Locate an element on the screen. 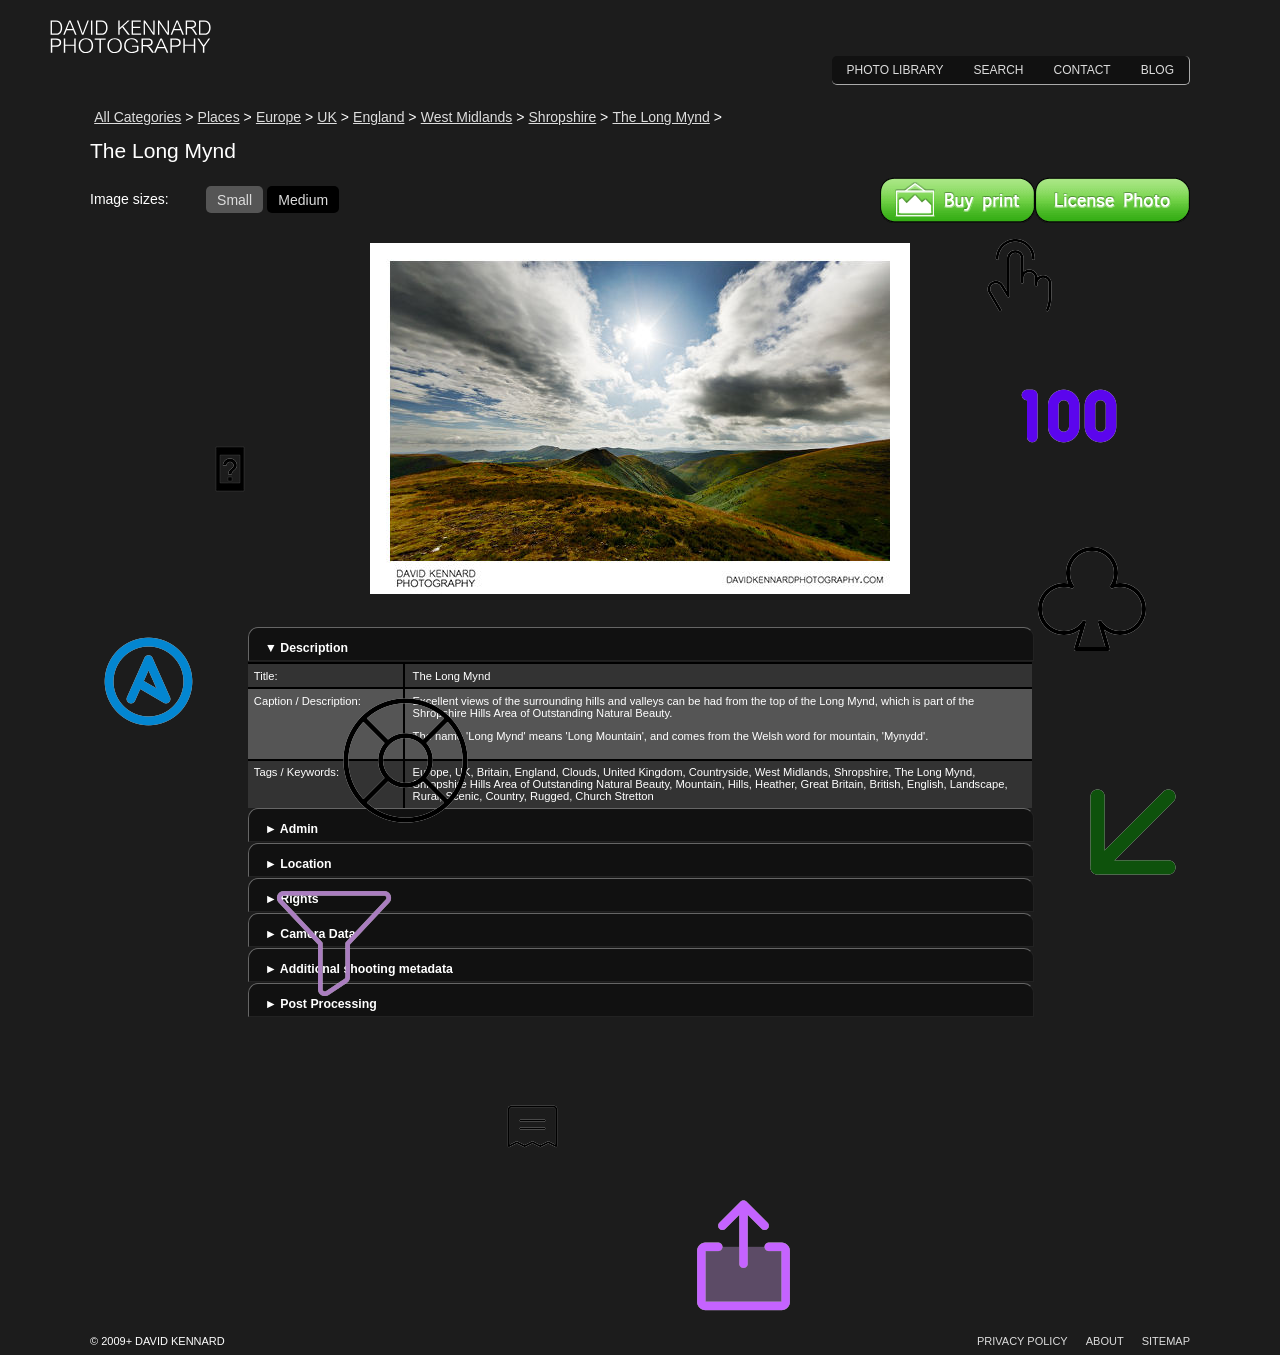 The height and width of the screenshot is (1355, 1280). club suit symbol for card games is located at coordinates (1092, 601).